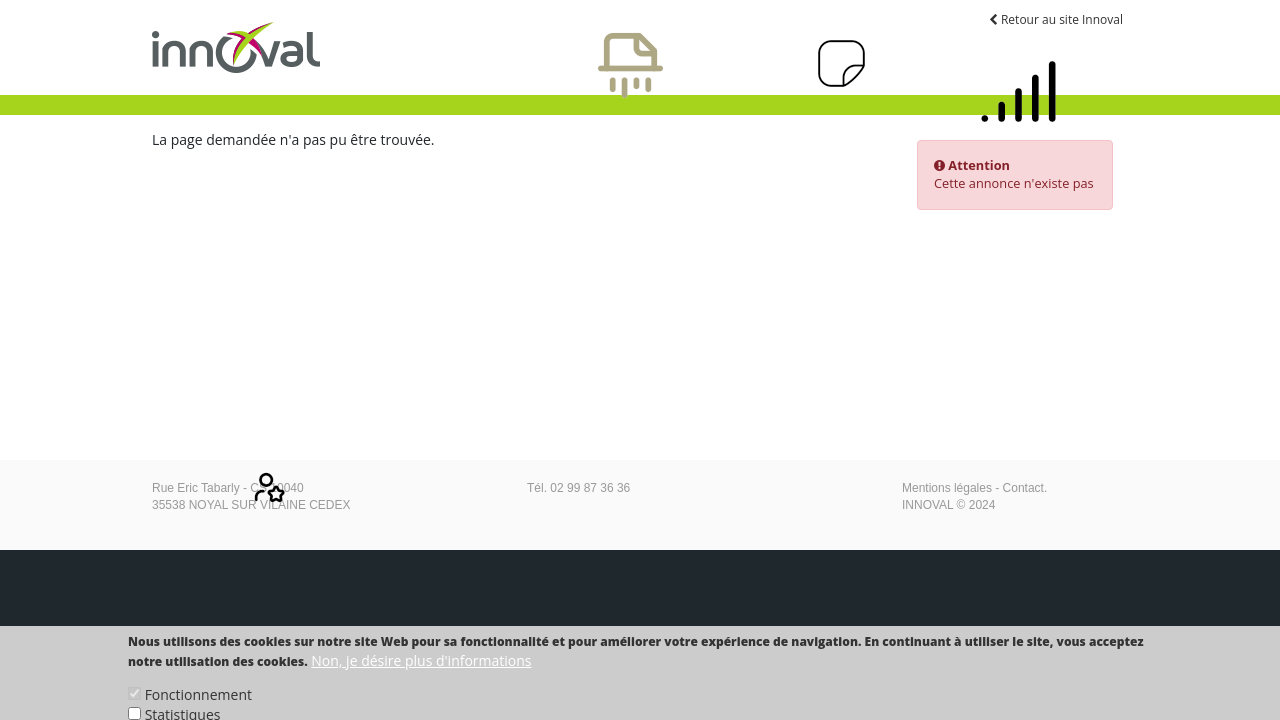 This screenshot has width=1280, height=720. I want to click on add a sticker to your message, so click(841, 63).